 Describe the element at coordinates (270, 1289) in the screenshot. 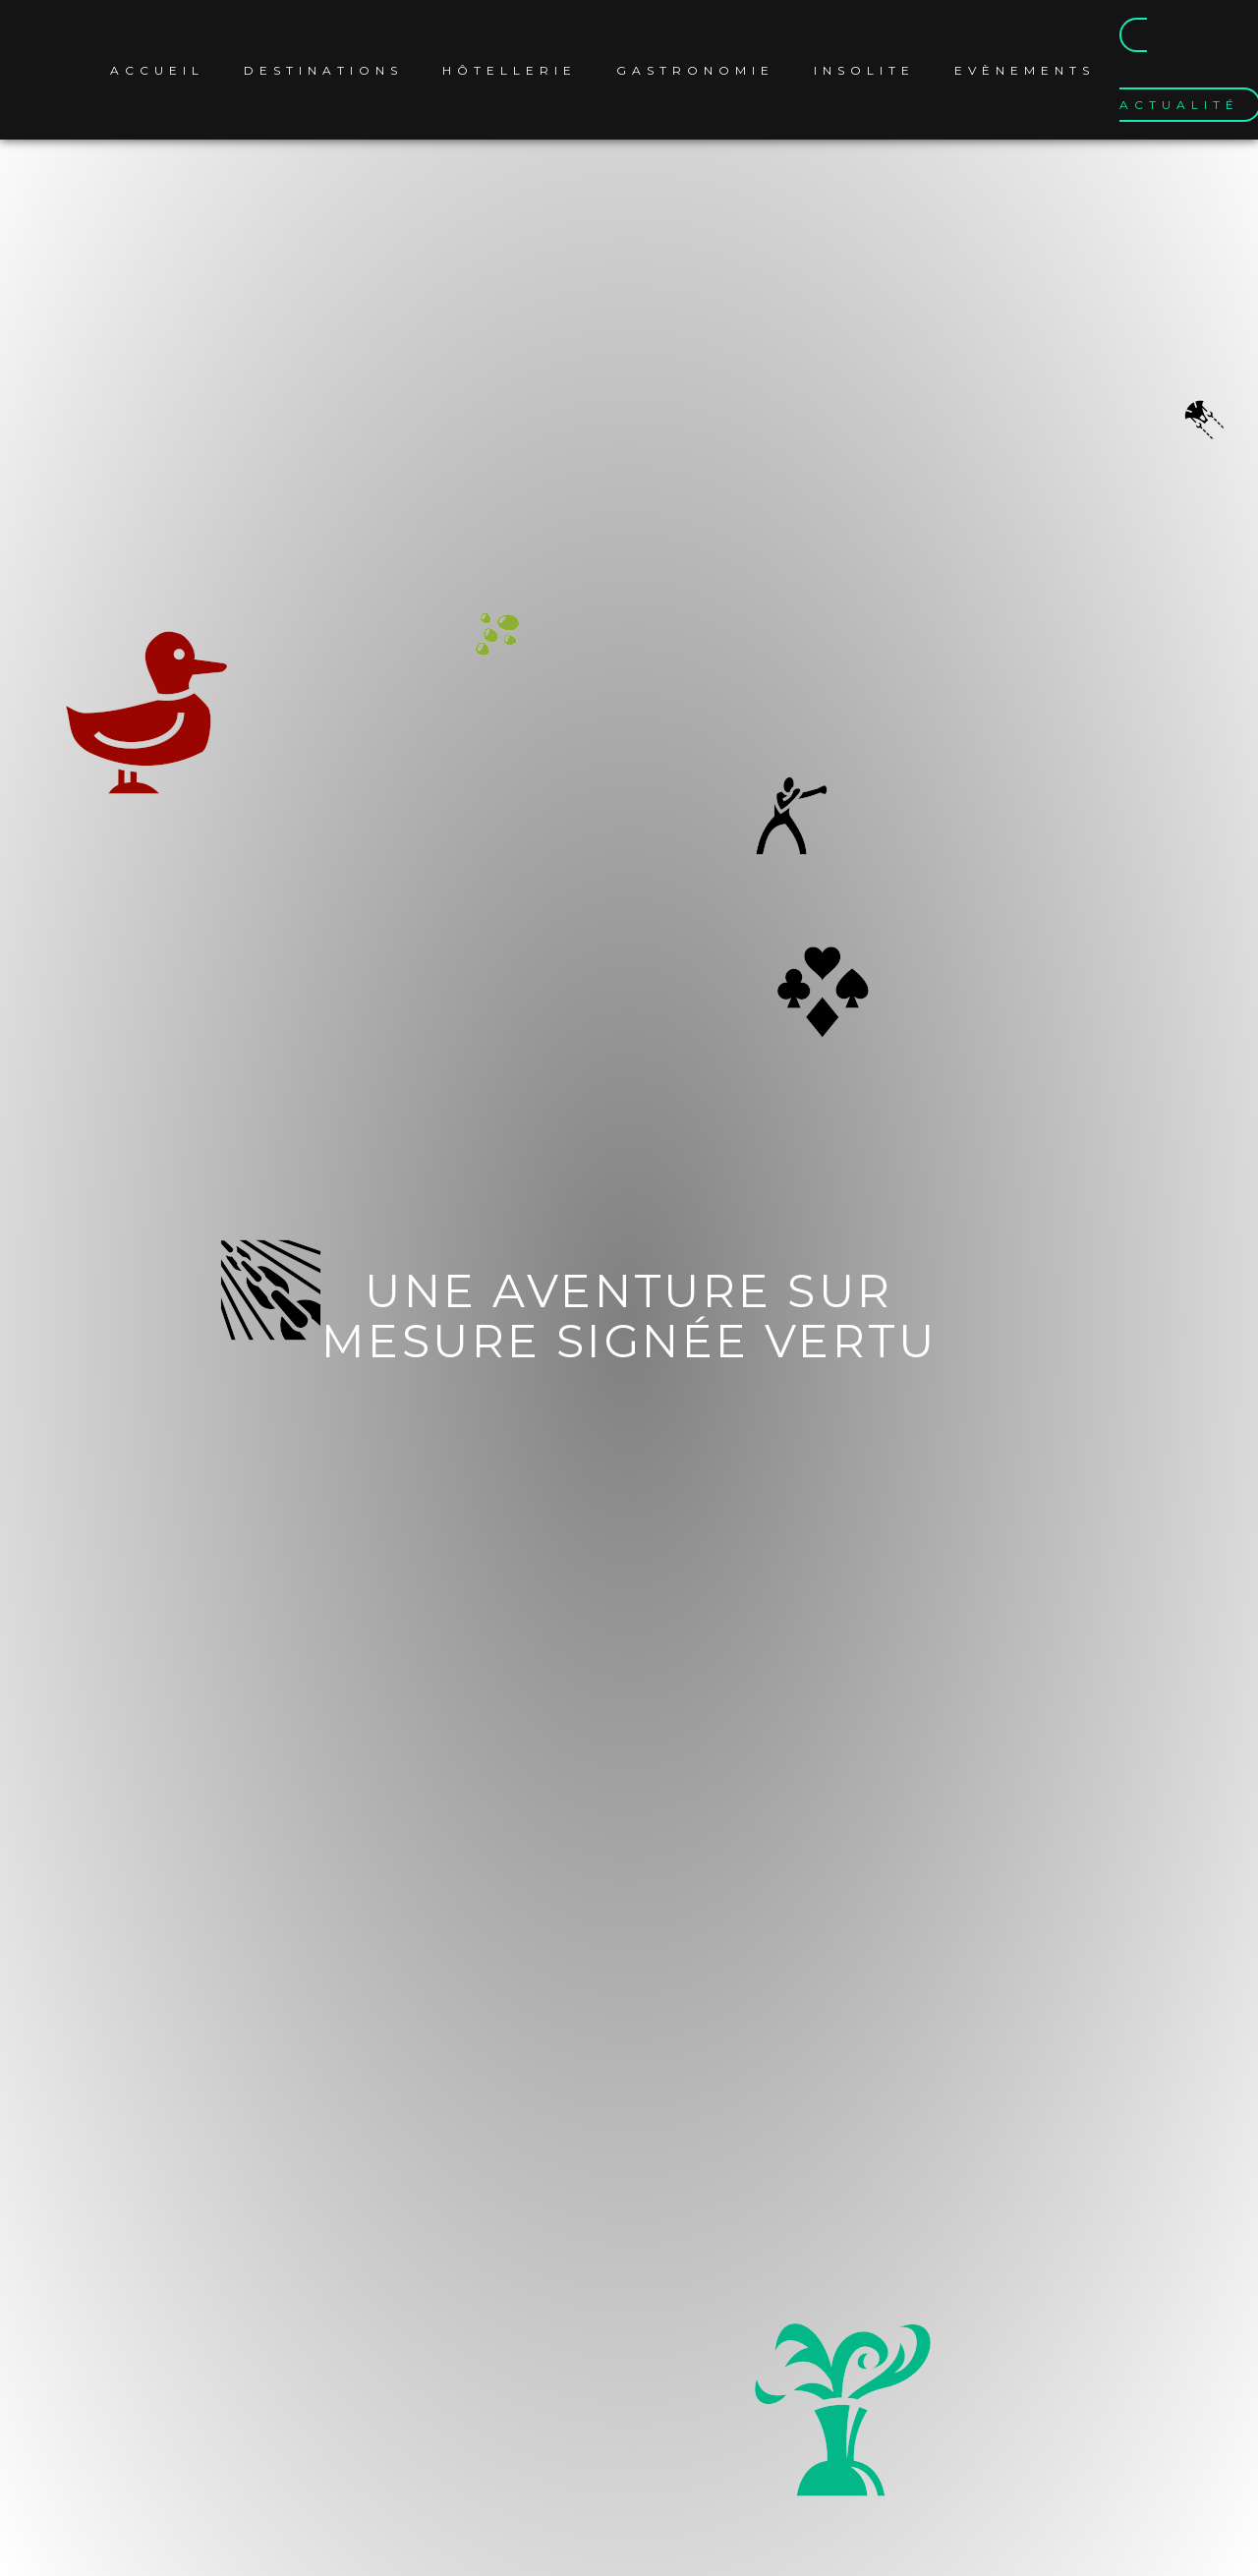

I see `represents the andromeda galaxy or cosmic chain element` at that location.